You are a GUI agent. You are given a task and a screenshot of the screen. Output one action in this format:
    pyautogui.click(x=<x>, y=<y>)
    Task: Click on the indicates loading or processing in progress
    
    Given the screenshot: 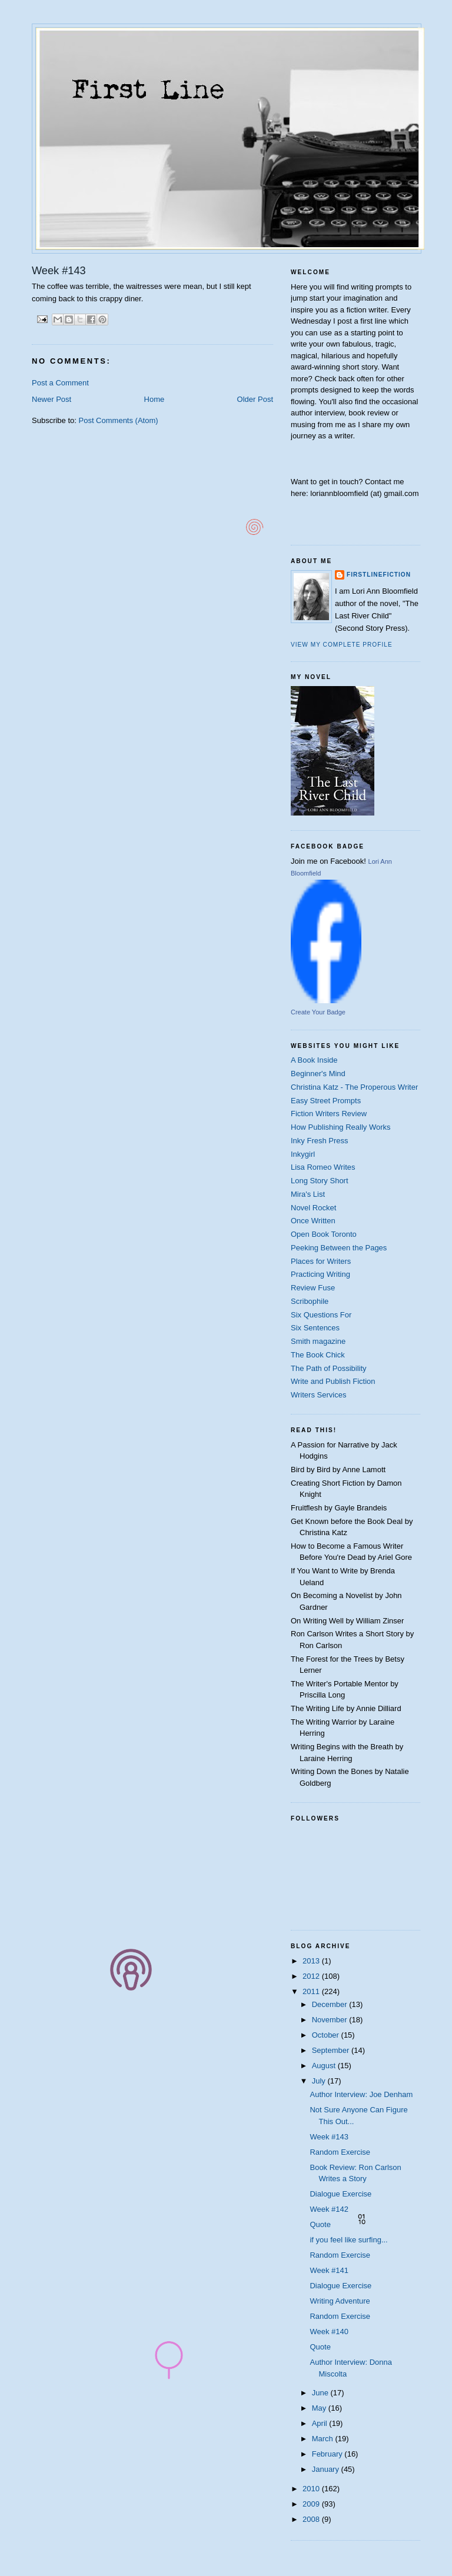 What is the action you would take?
    pyautogui.click(x=254, y=527)
    